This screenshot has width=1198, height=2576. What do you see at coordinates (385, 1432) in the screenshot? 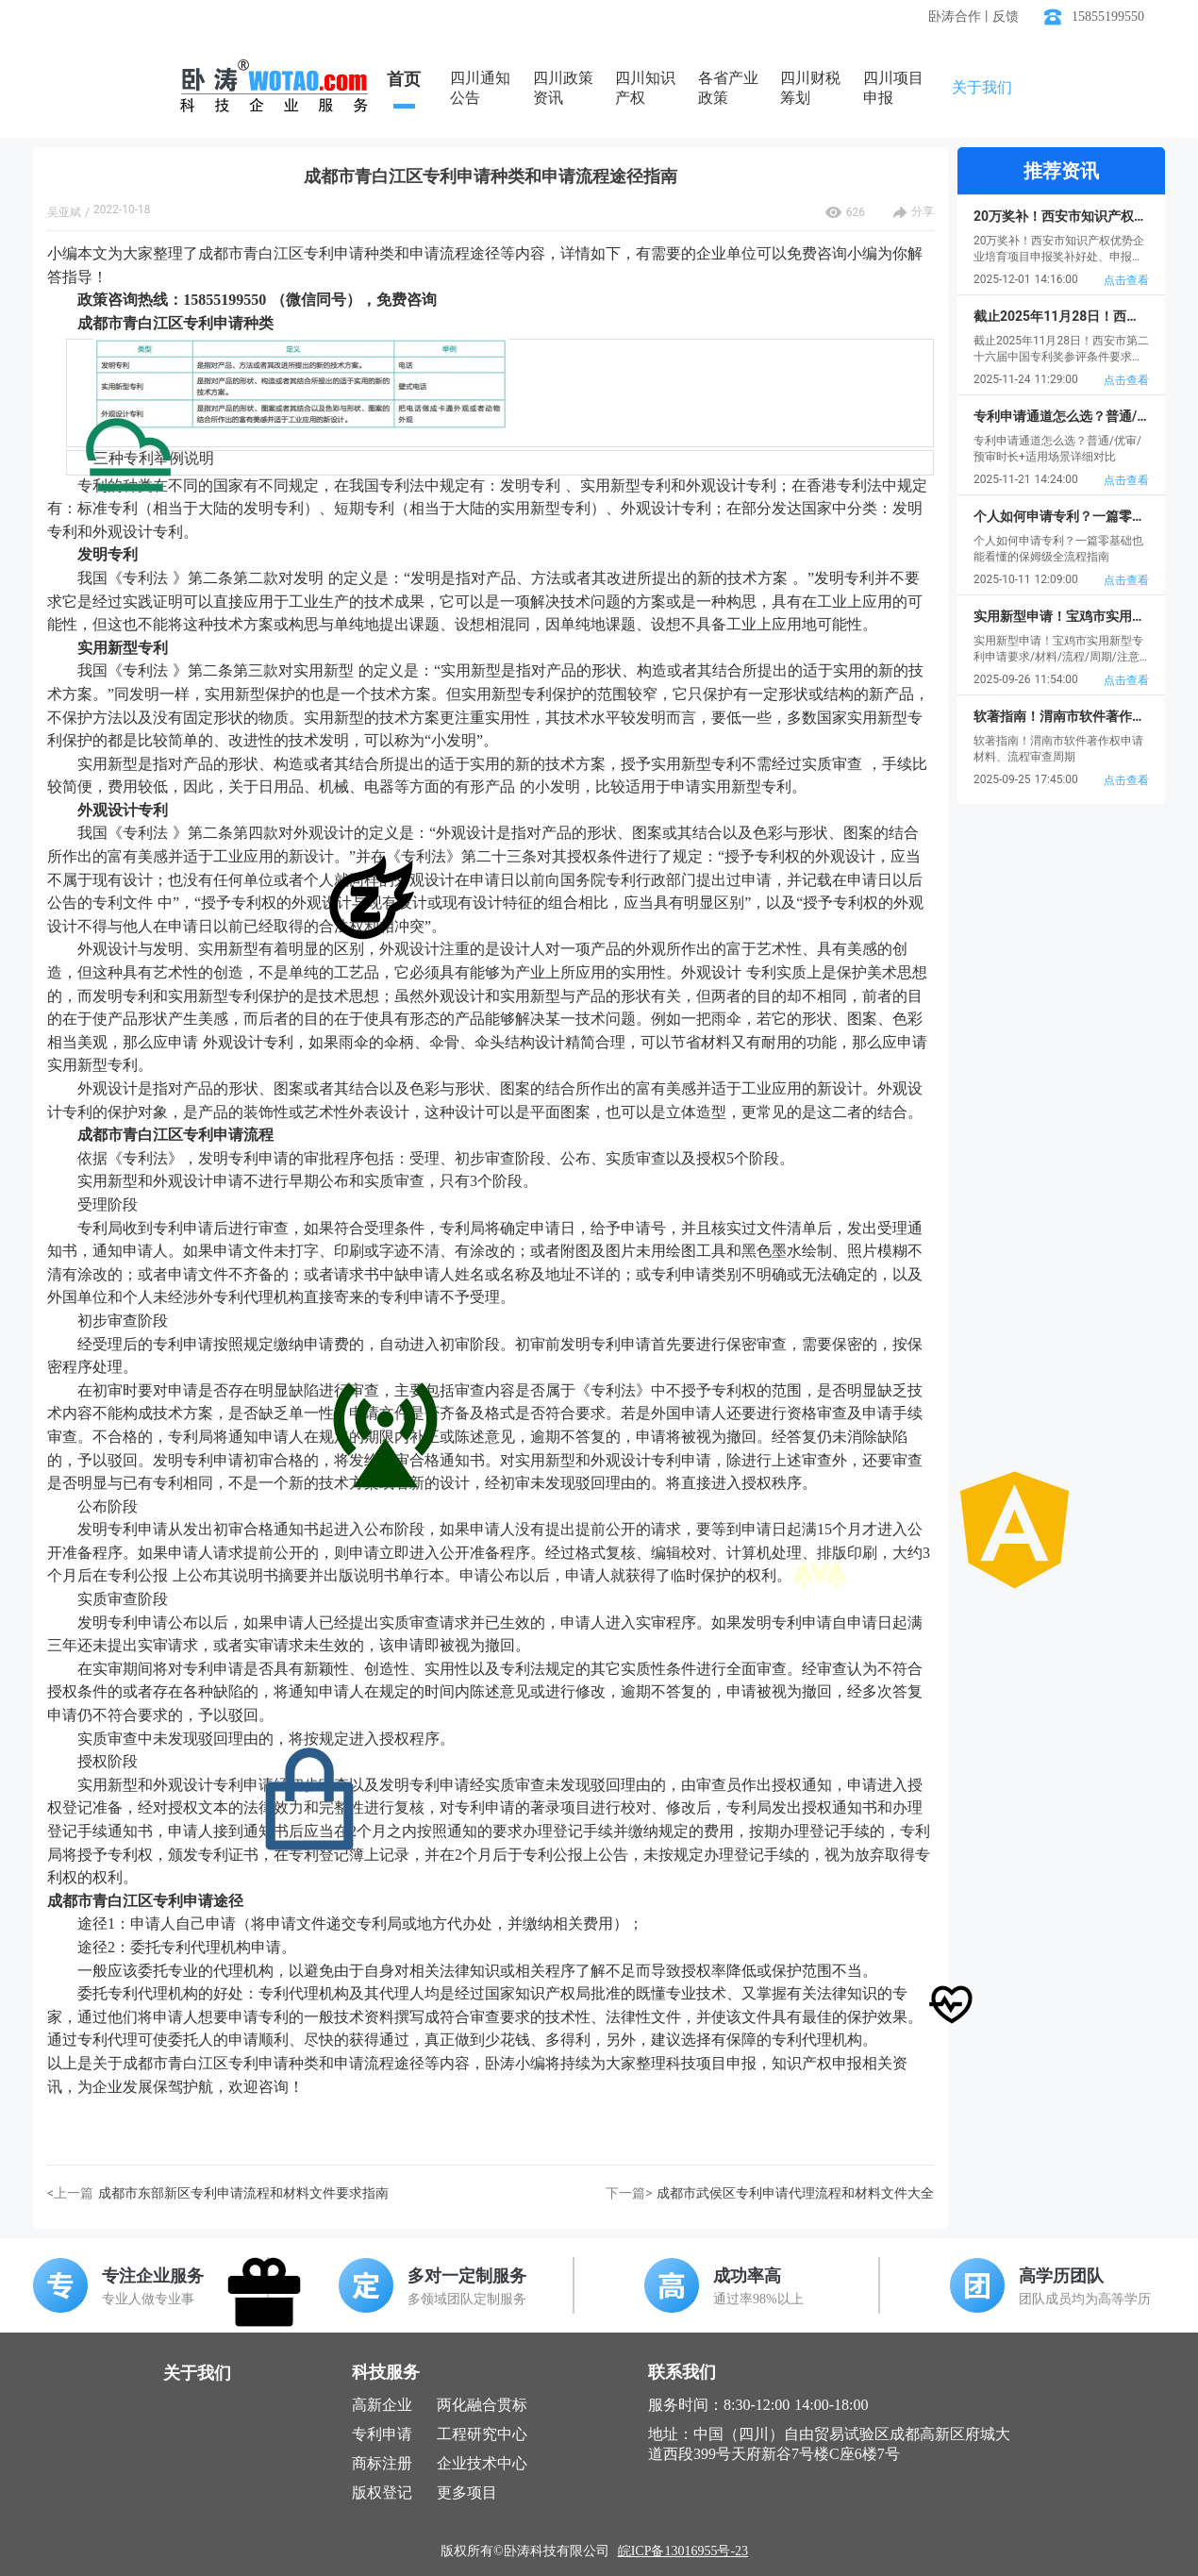
I see `access wireless network or broadcasting settings` at bounding box center [385, 1432].